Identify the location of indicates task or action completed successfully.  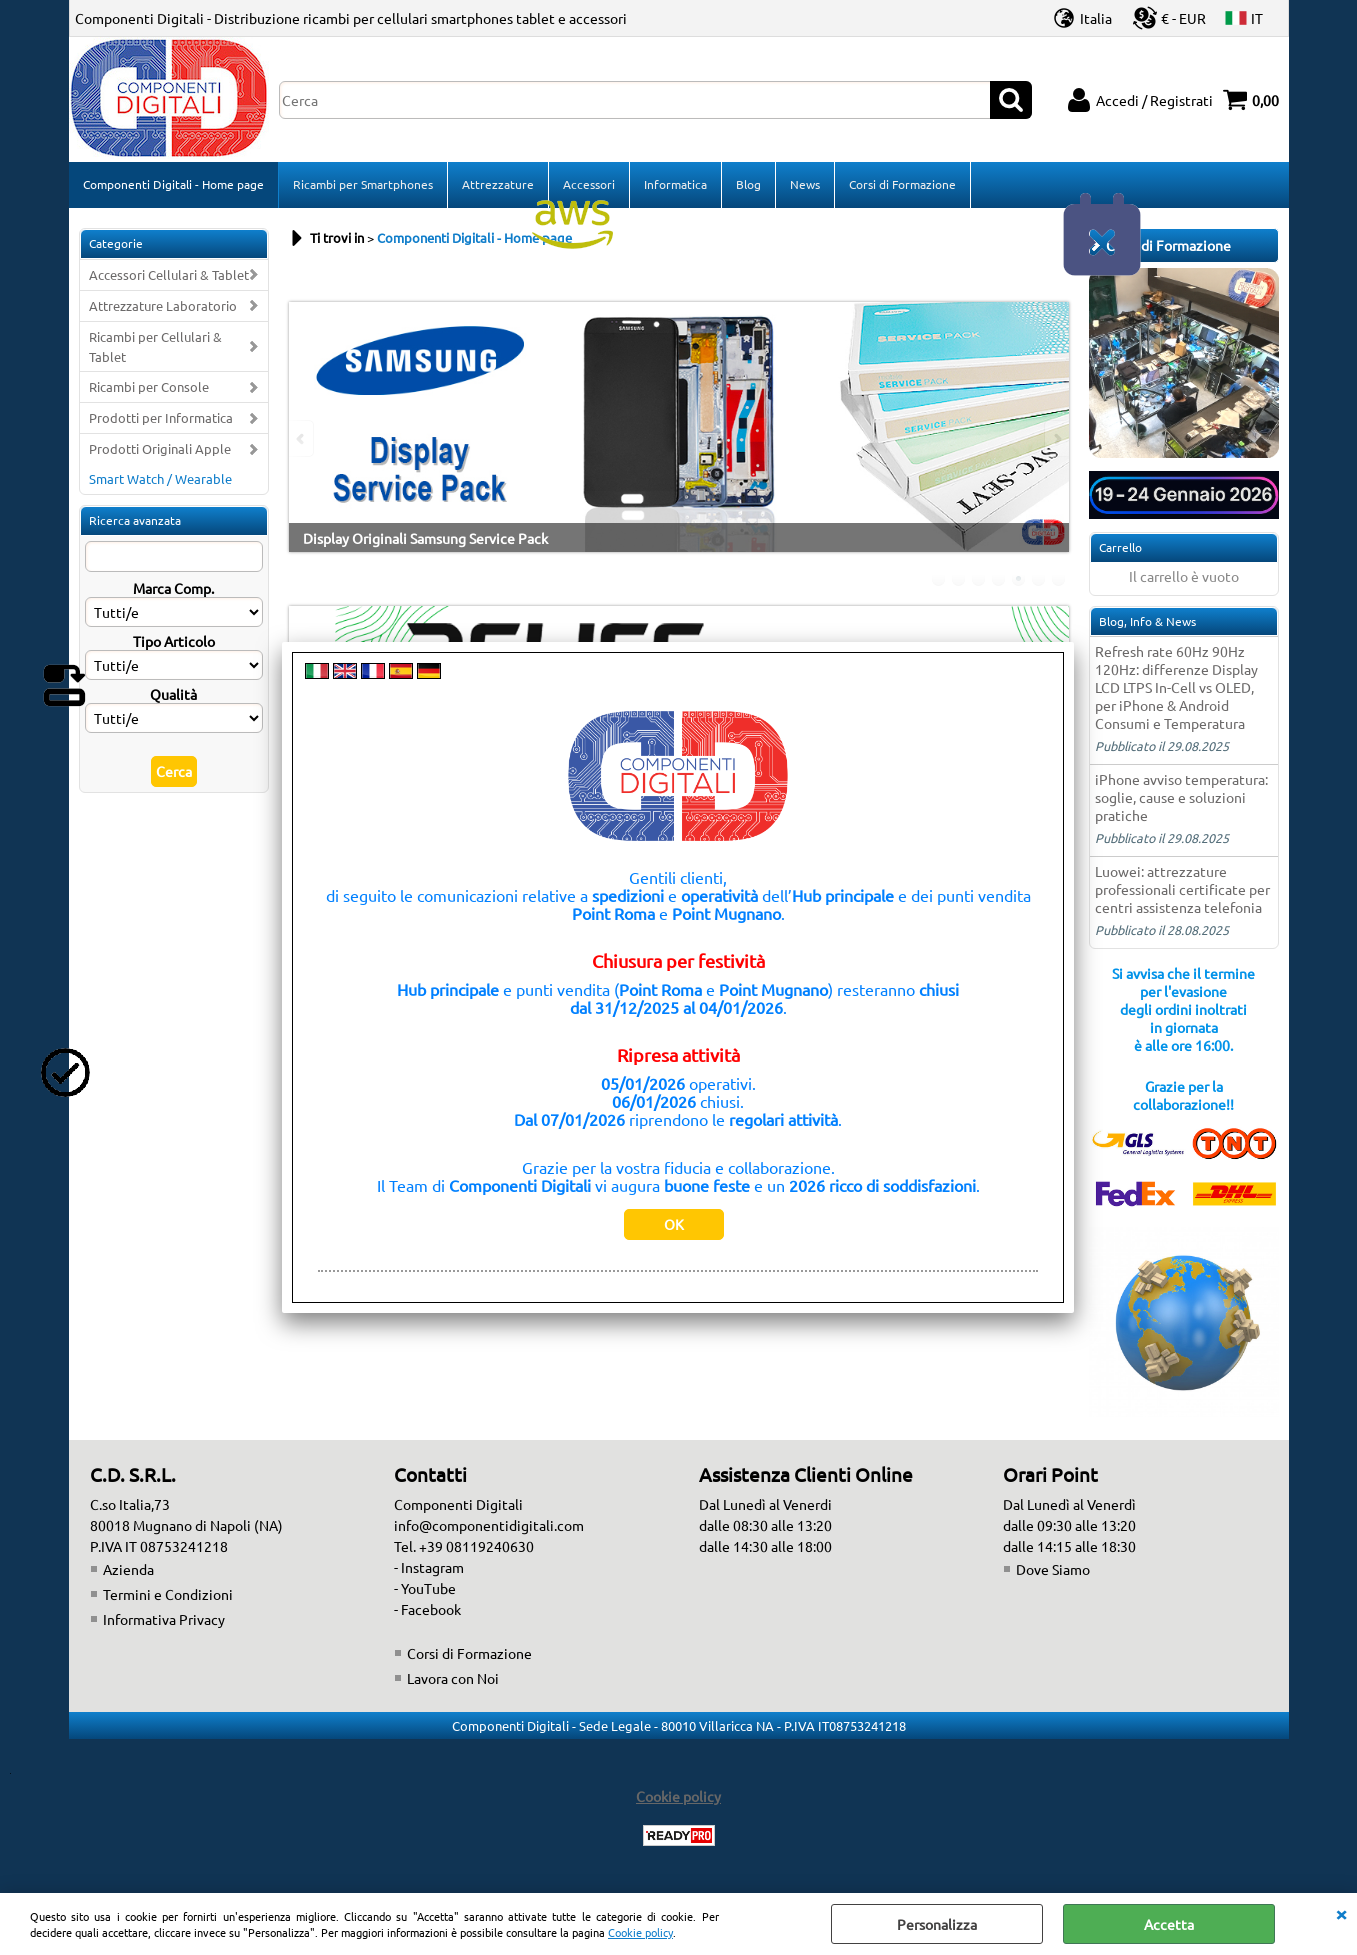
(65, 1072).